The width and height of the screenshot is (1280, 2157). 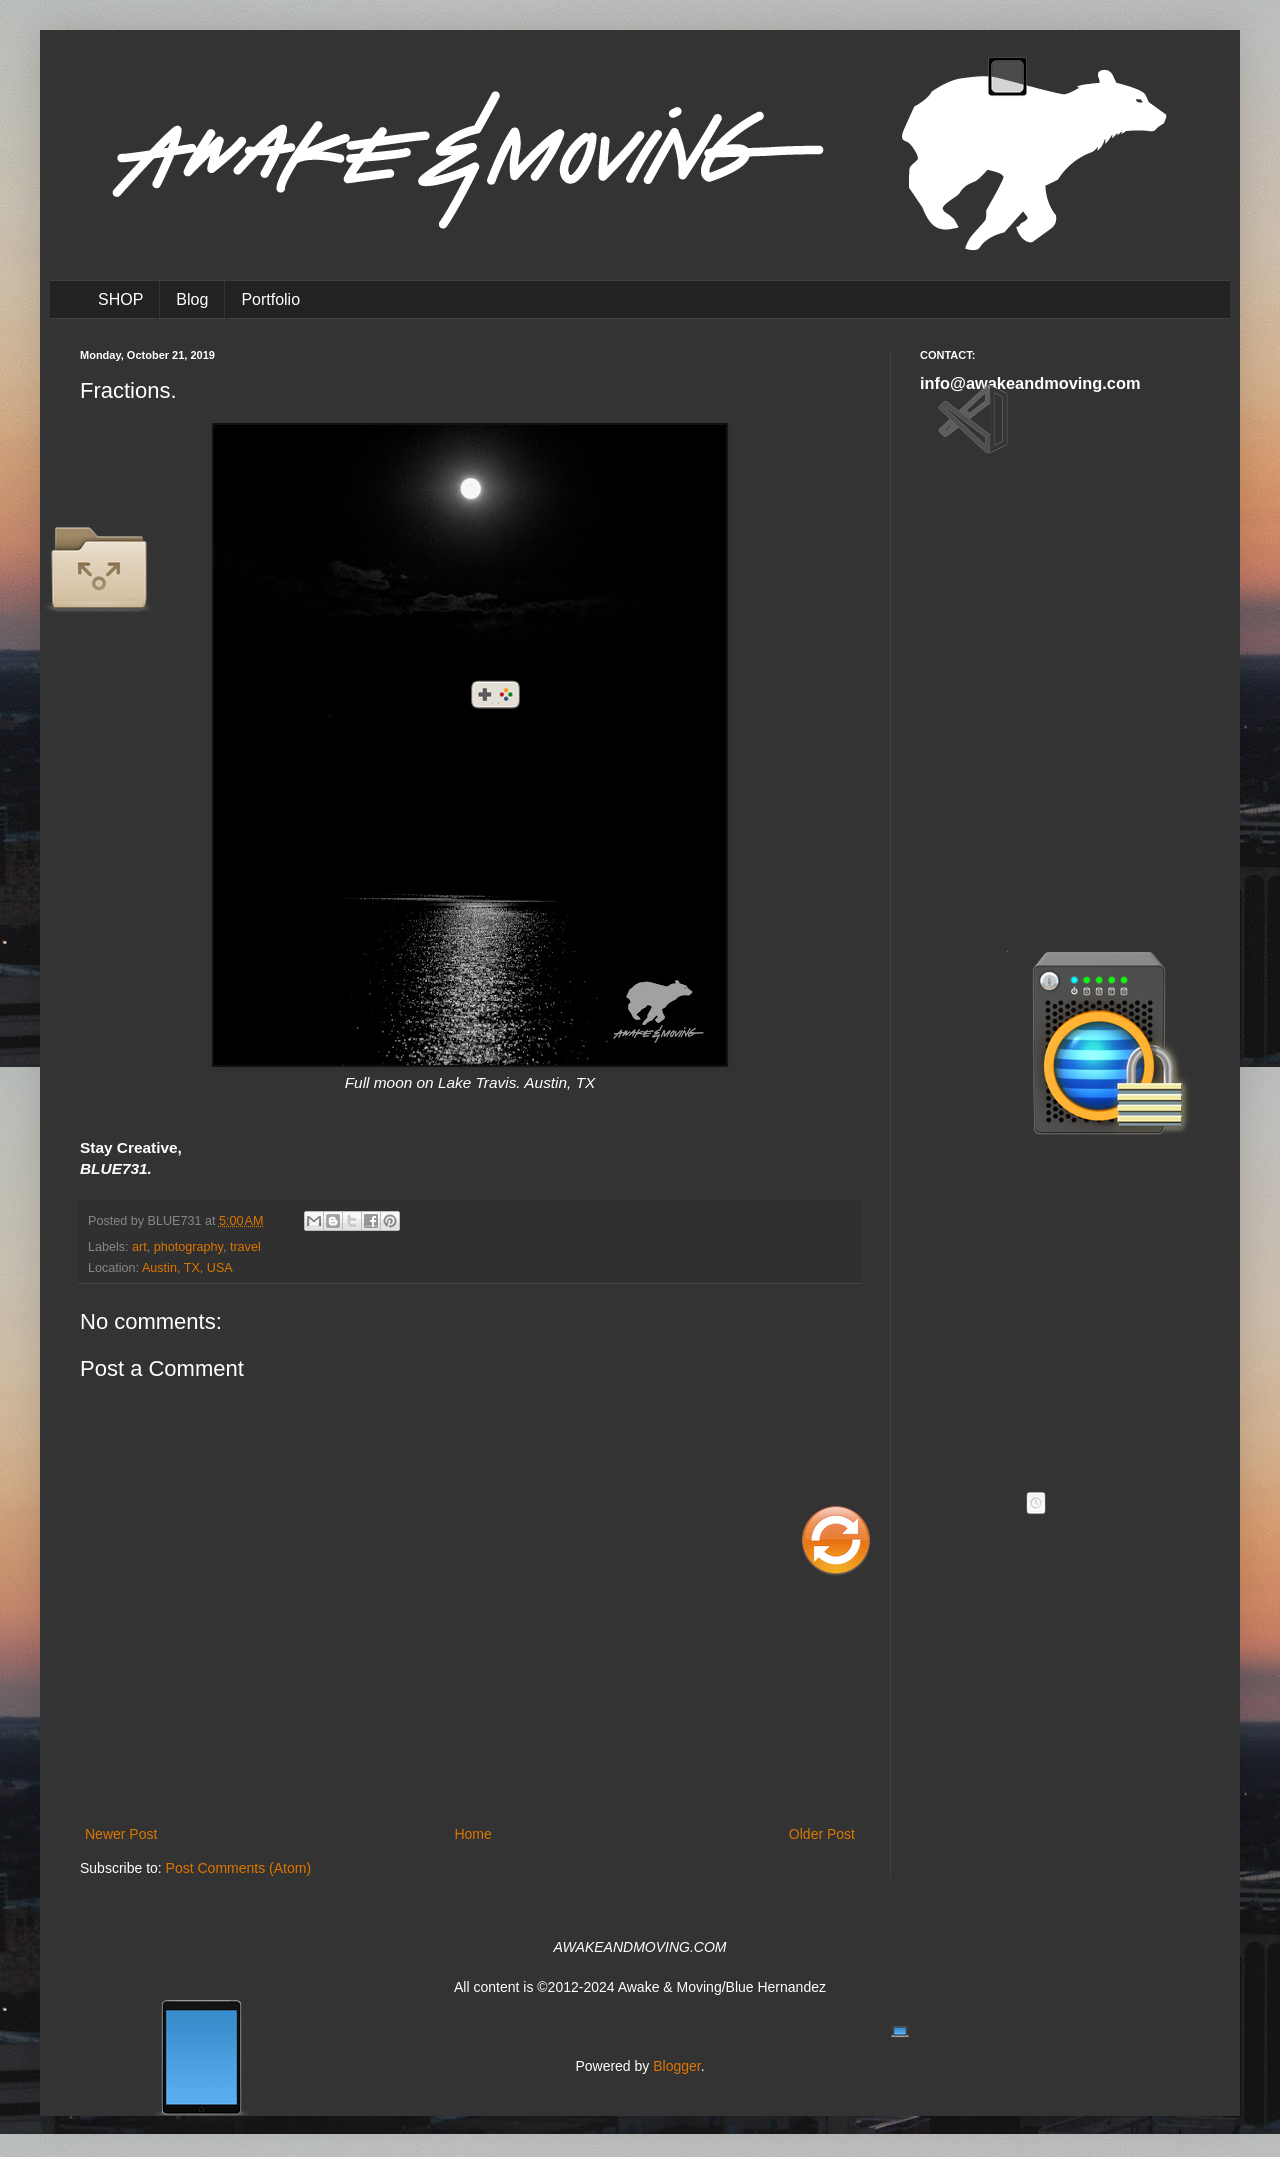 What do you see at coordinates (1099, 1043) in the screenshot?
I see `locked RAID 0 storage array` at bounding box center [1099, 1043].